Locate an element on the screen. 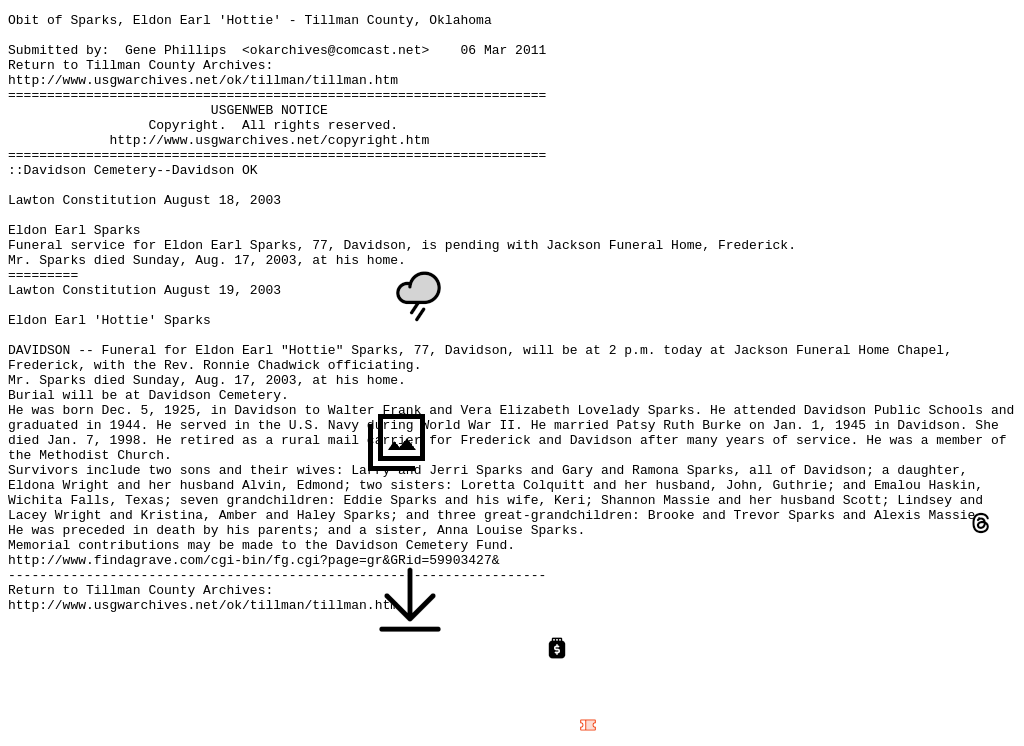  view or apply image filters is located at coordinates (396, 442).